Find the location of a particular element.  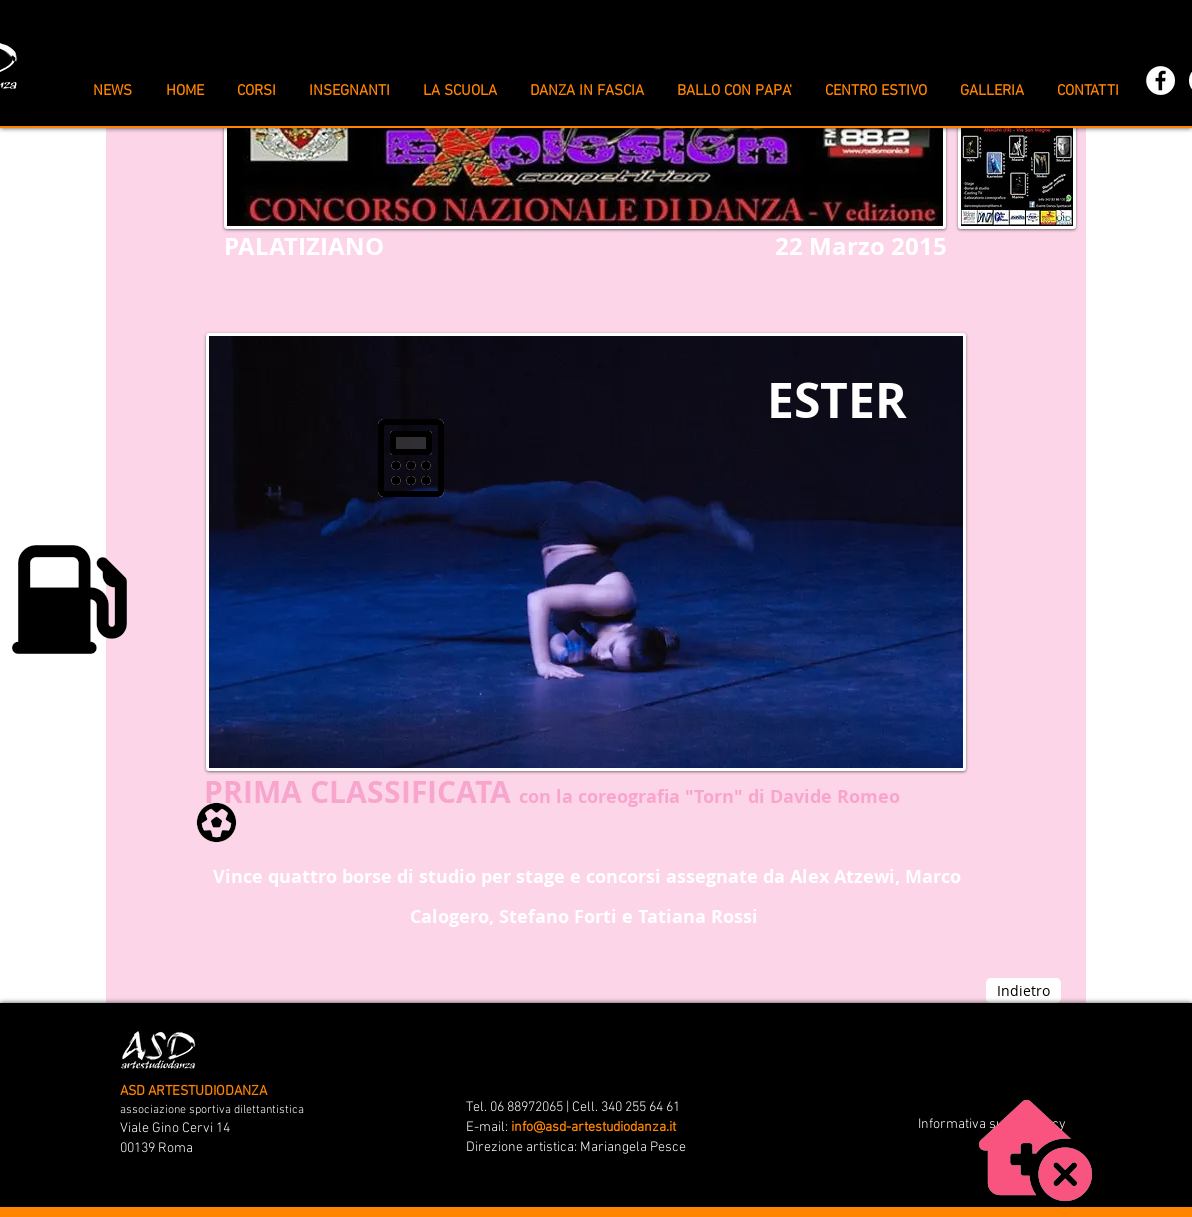

find nearby gas stations is located at coordinates (72, 599).